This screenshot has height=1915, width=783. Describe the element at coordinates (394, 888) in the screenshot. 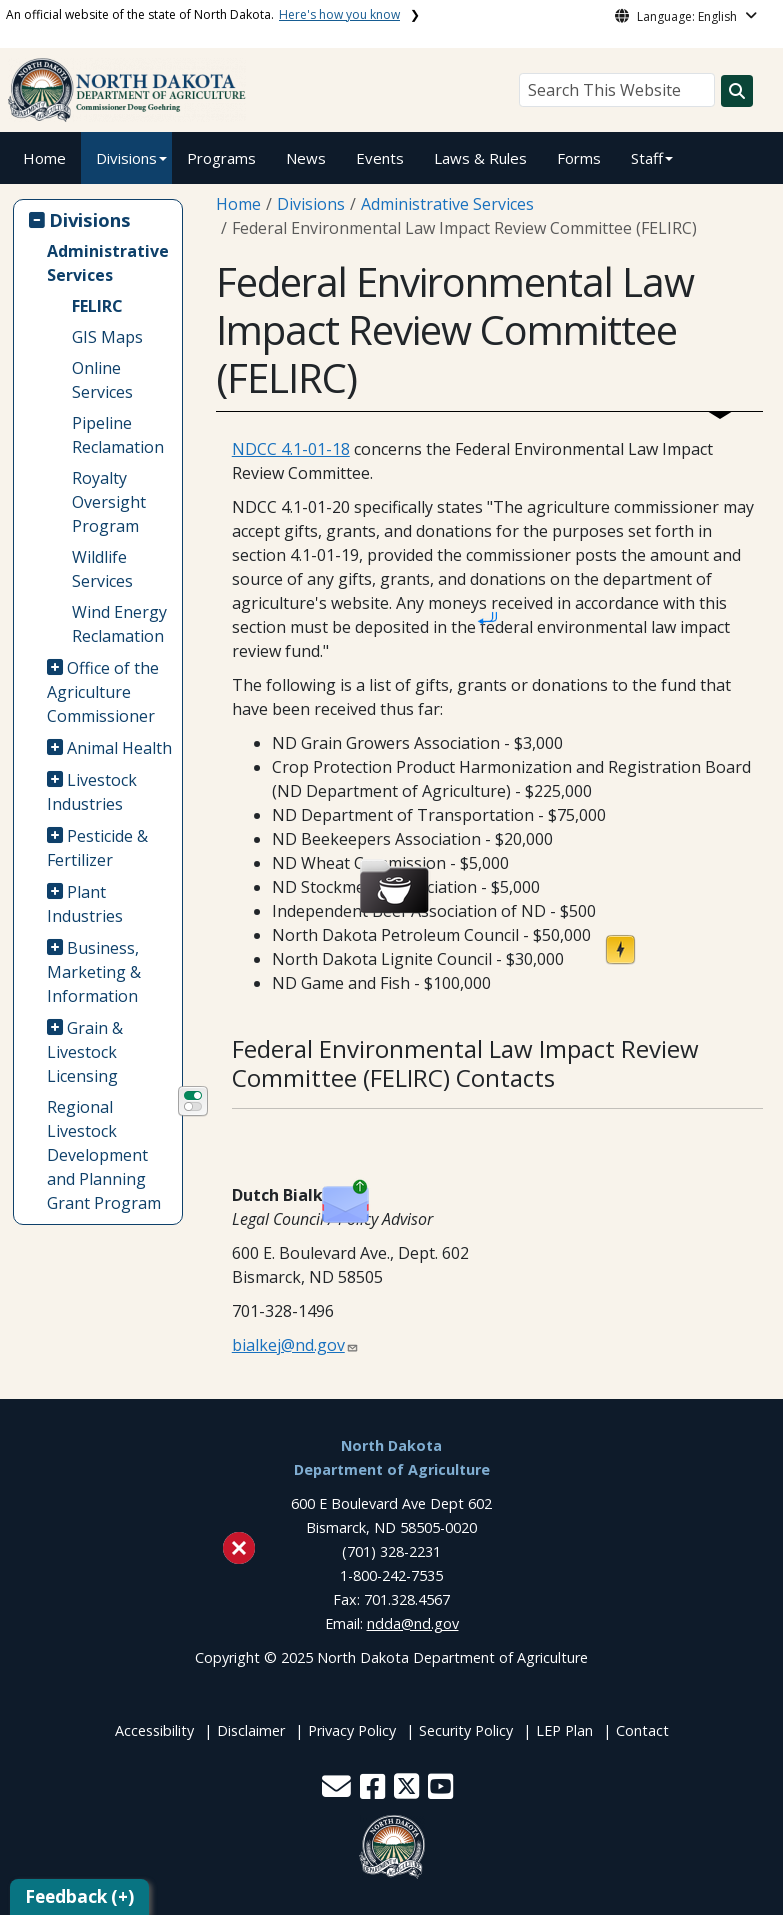

I see `folder containing coffeescript project files` at that location.